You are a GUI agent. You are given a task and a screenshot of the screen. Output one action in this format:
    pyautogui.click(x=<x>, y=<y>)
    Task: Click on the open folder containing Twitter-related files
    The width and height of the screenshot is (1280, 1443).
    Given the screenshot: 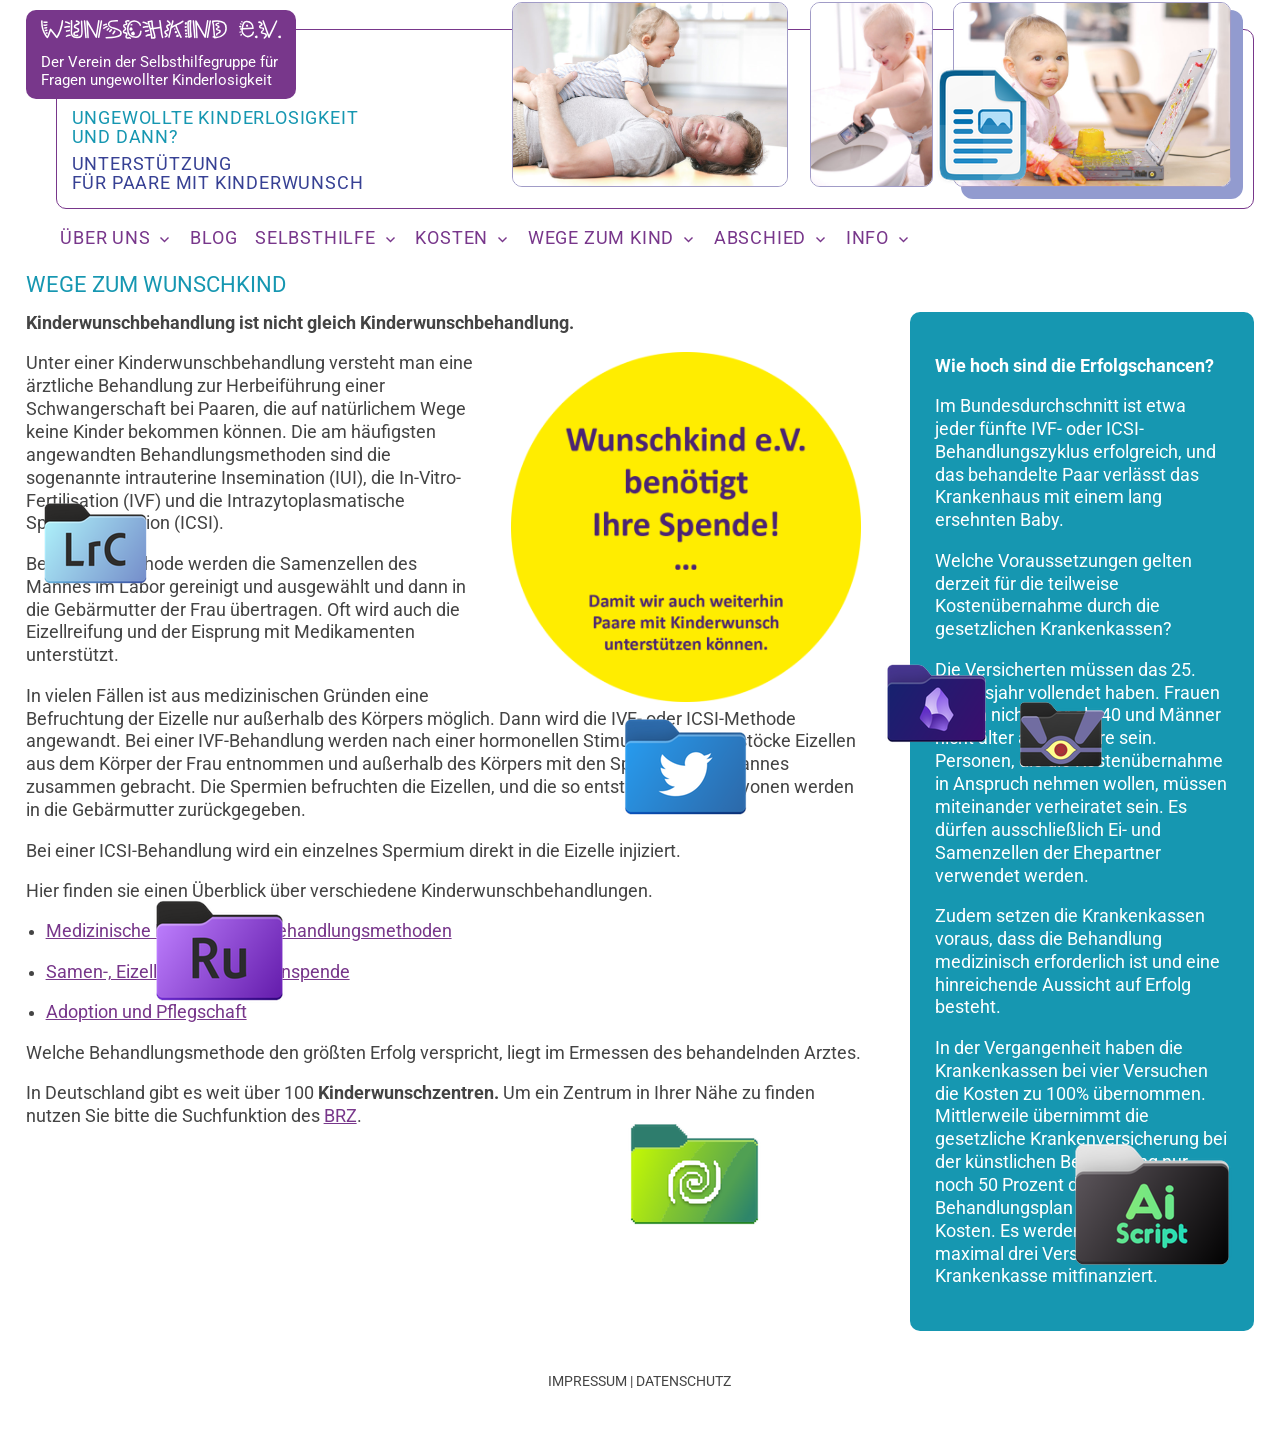 What is the action you would take?
    pyautogui.click(x=685, y=770)
    